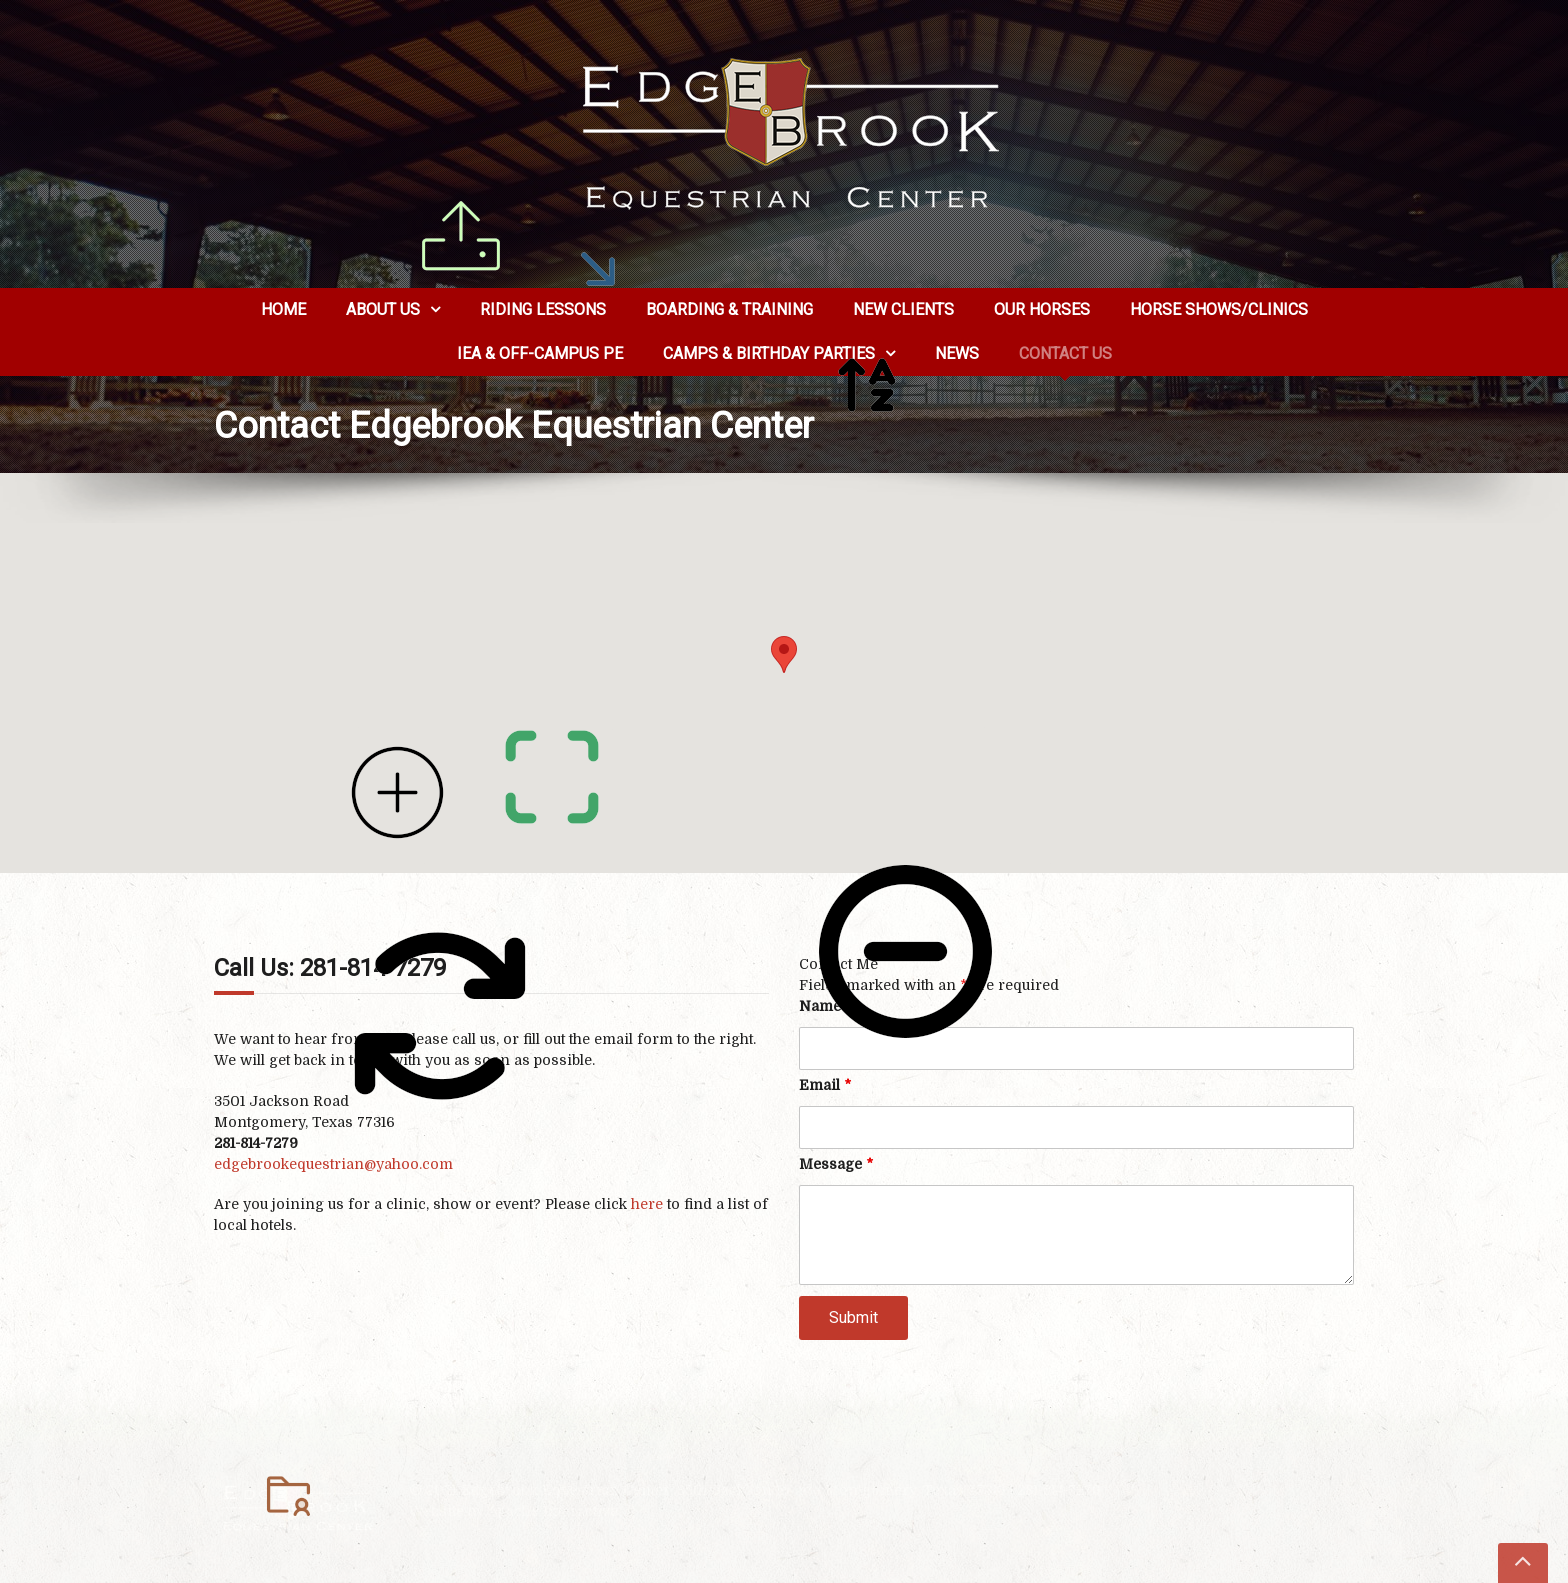 The height and width of the screenshot is (1583, 1568). Describe the element at coordinates (397, 792) in the screenshot. I see `add a new item` at that location.